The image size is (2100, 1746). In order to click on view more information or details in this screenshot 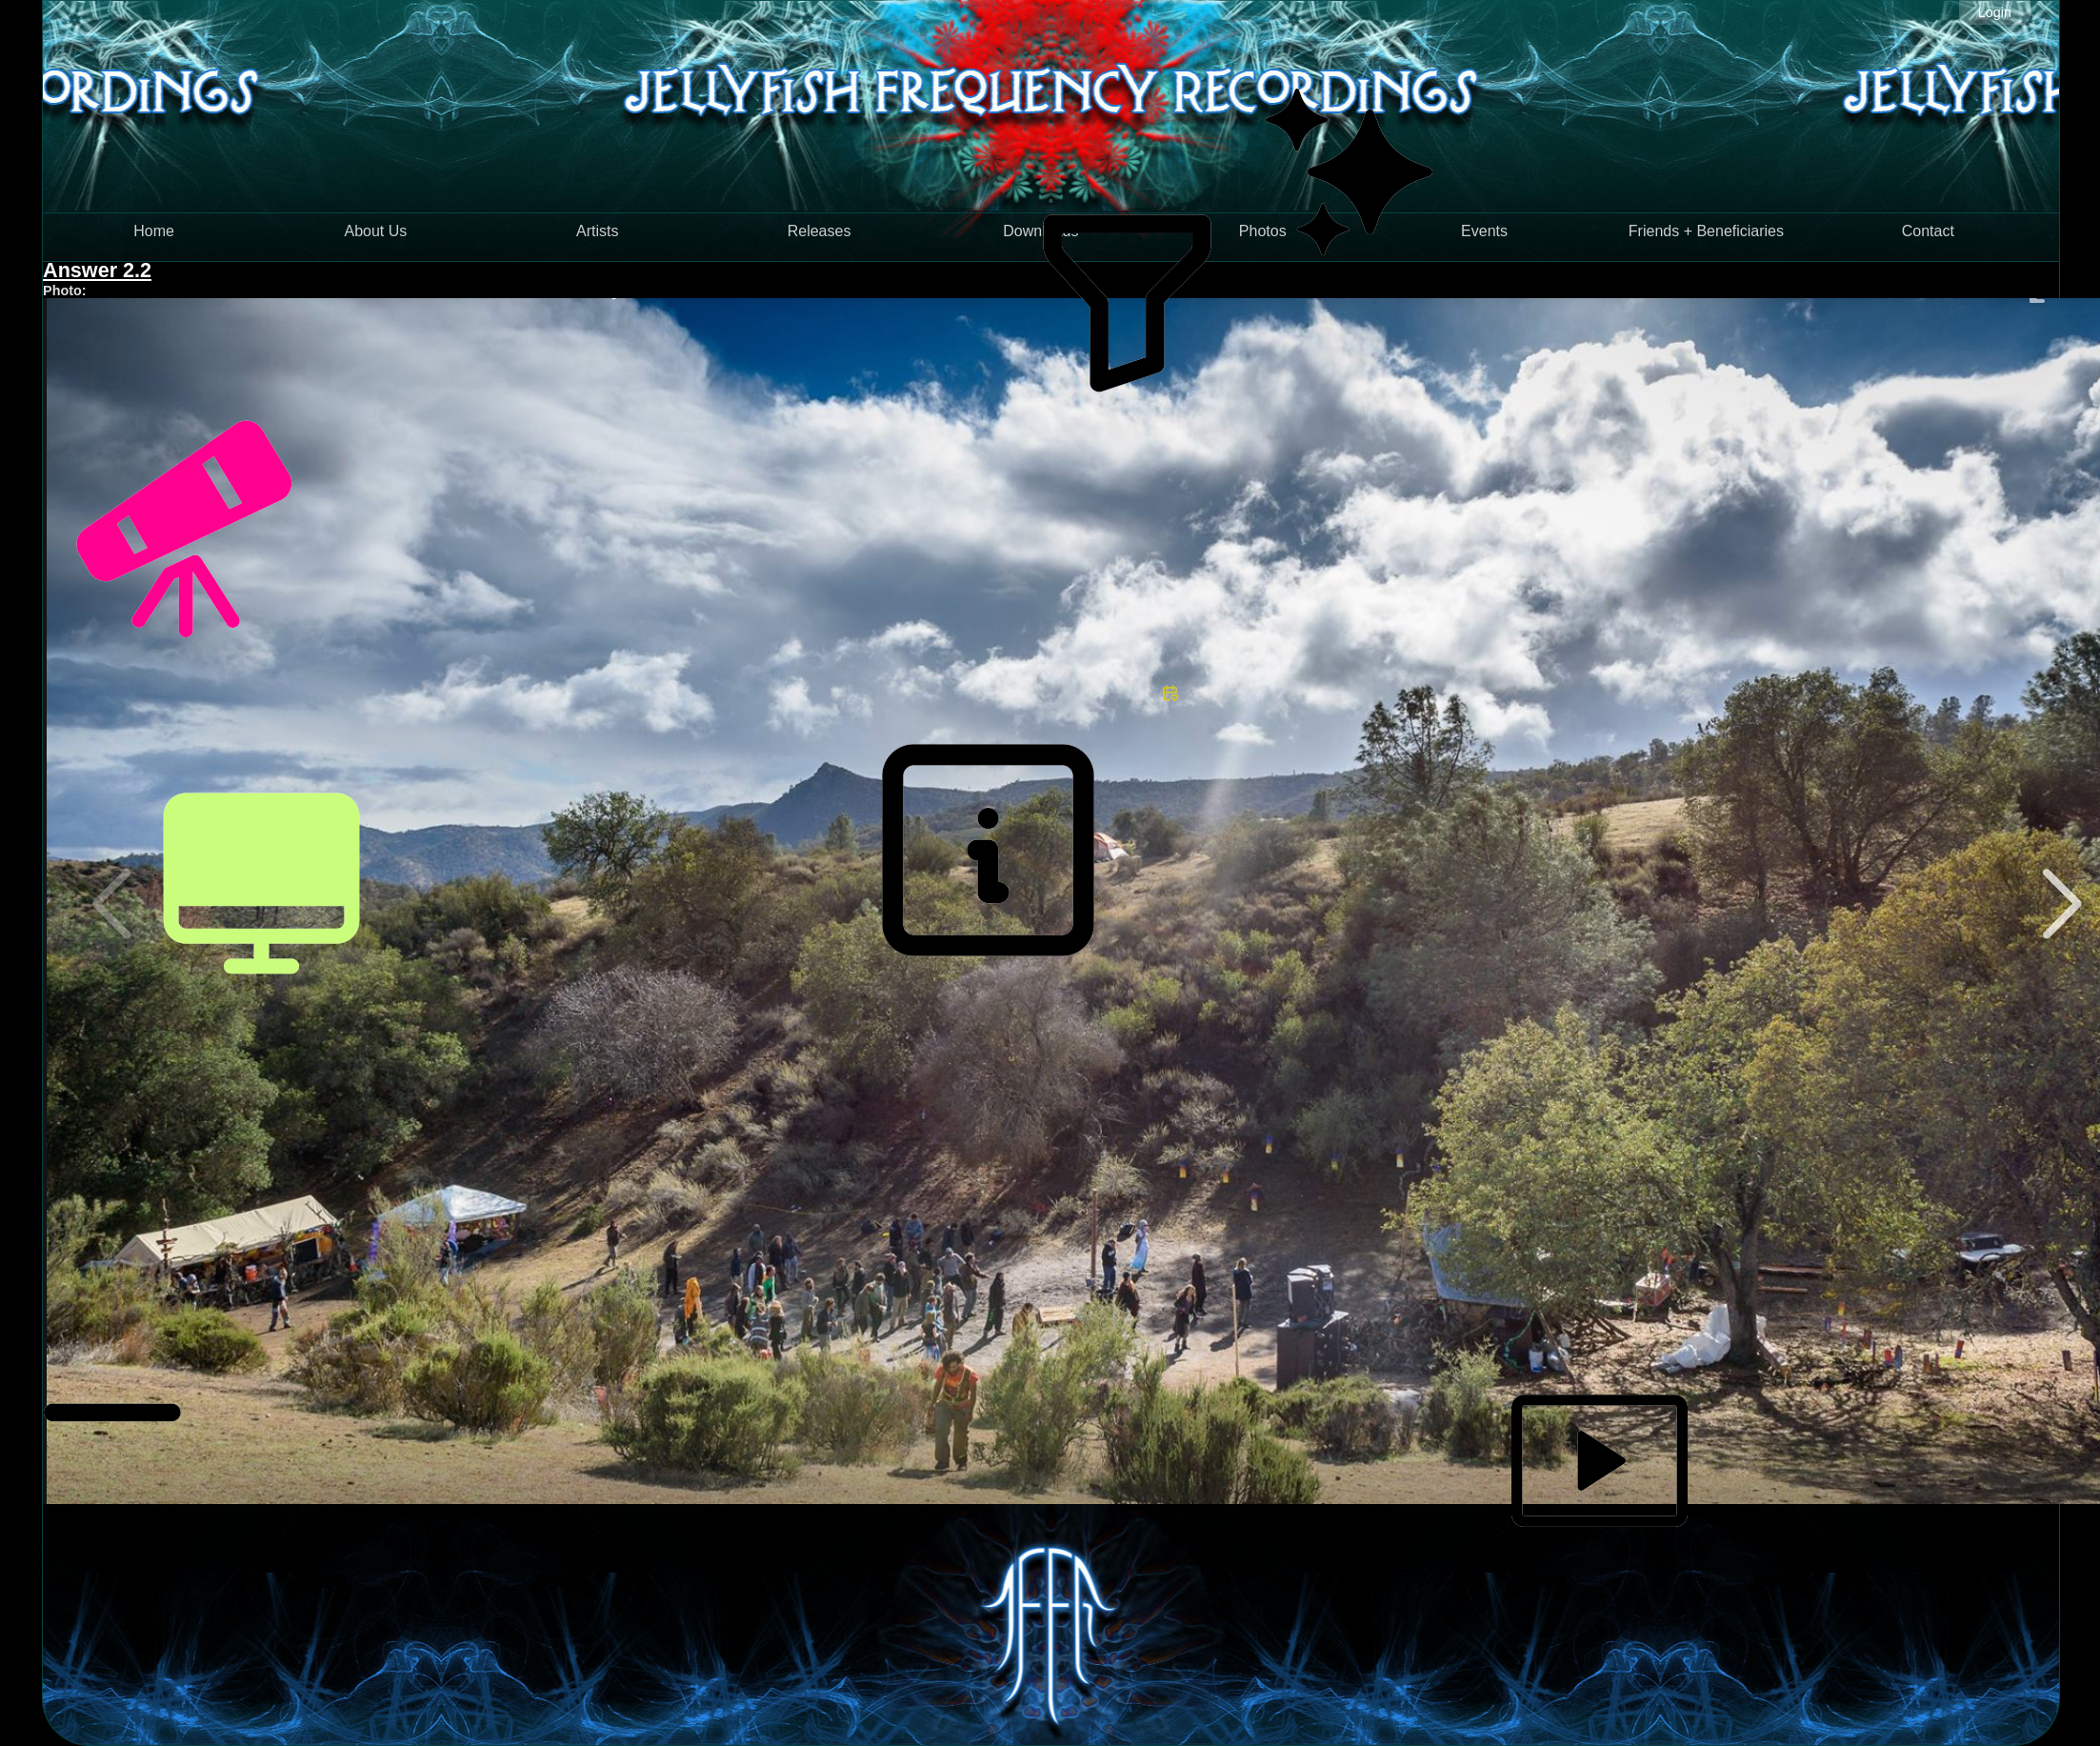, I will do `click(988, 850)`.